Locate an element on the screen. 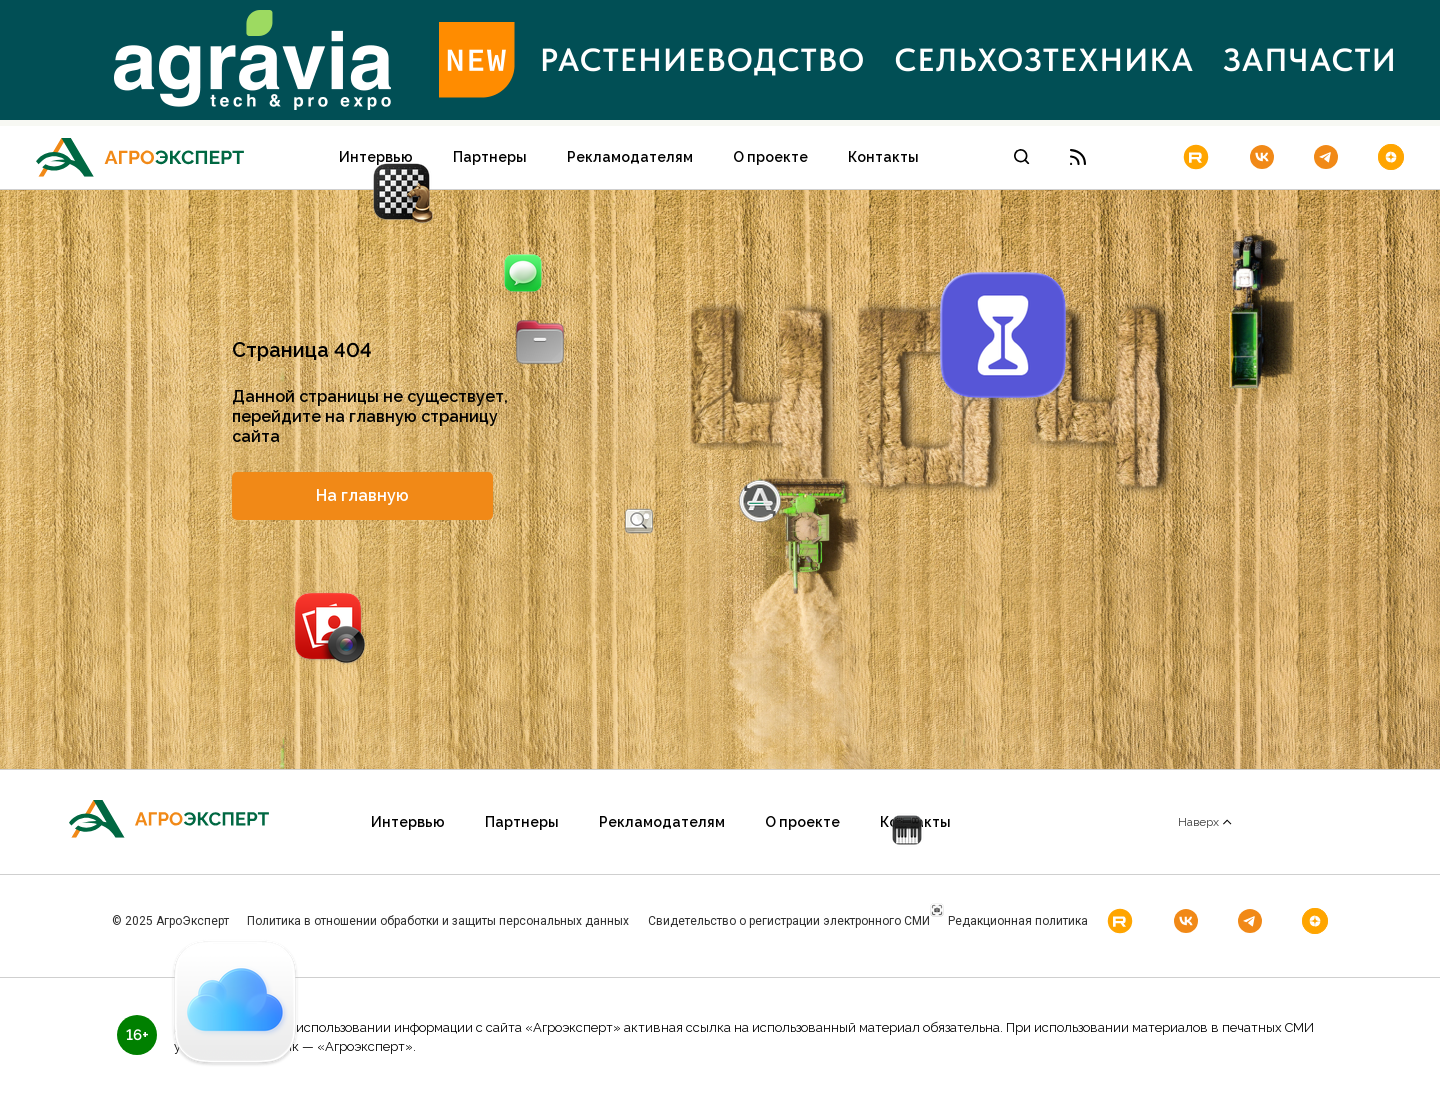  open the chess app is located at coordinates (401, 191).